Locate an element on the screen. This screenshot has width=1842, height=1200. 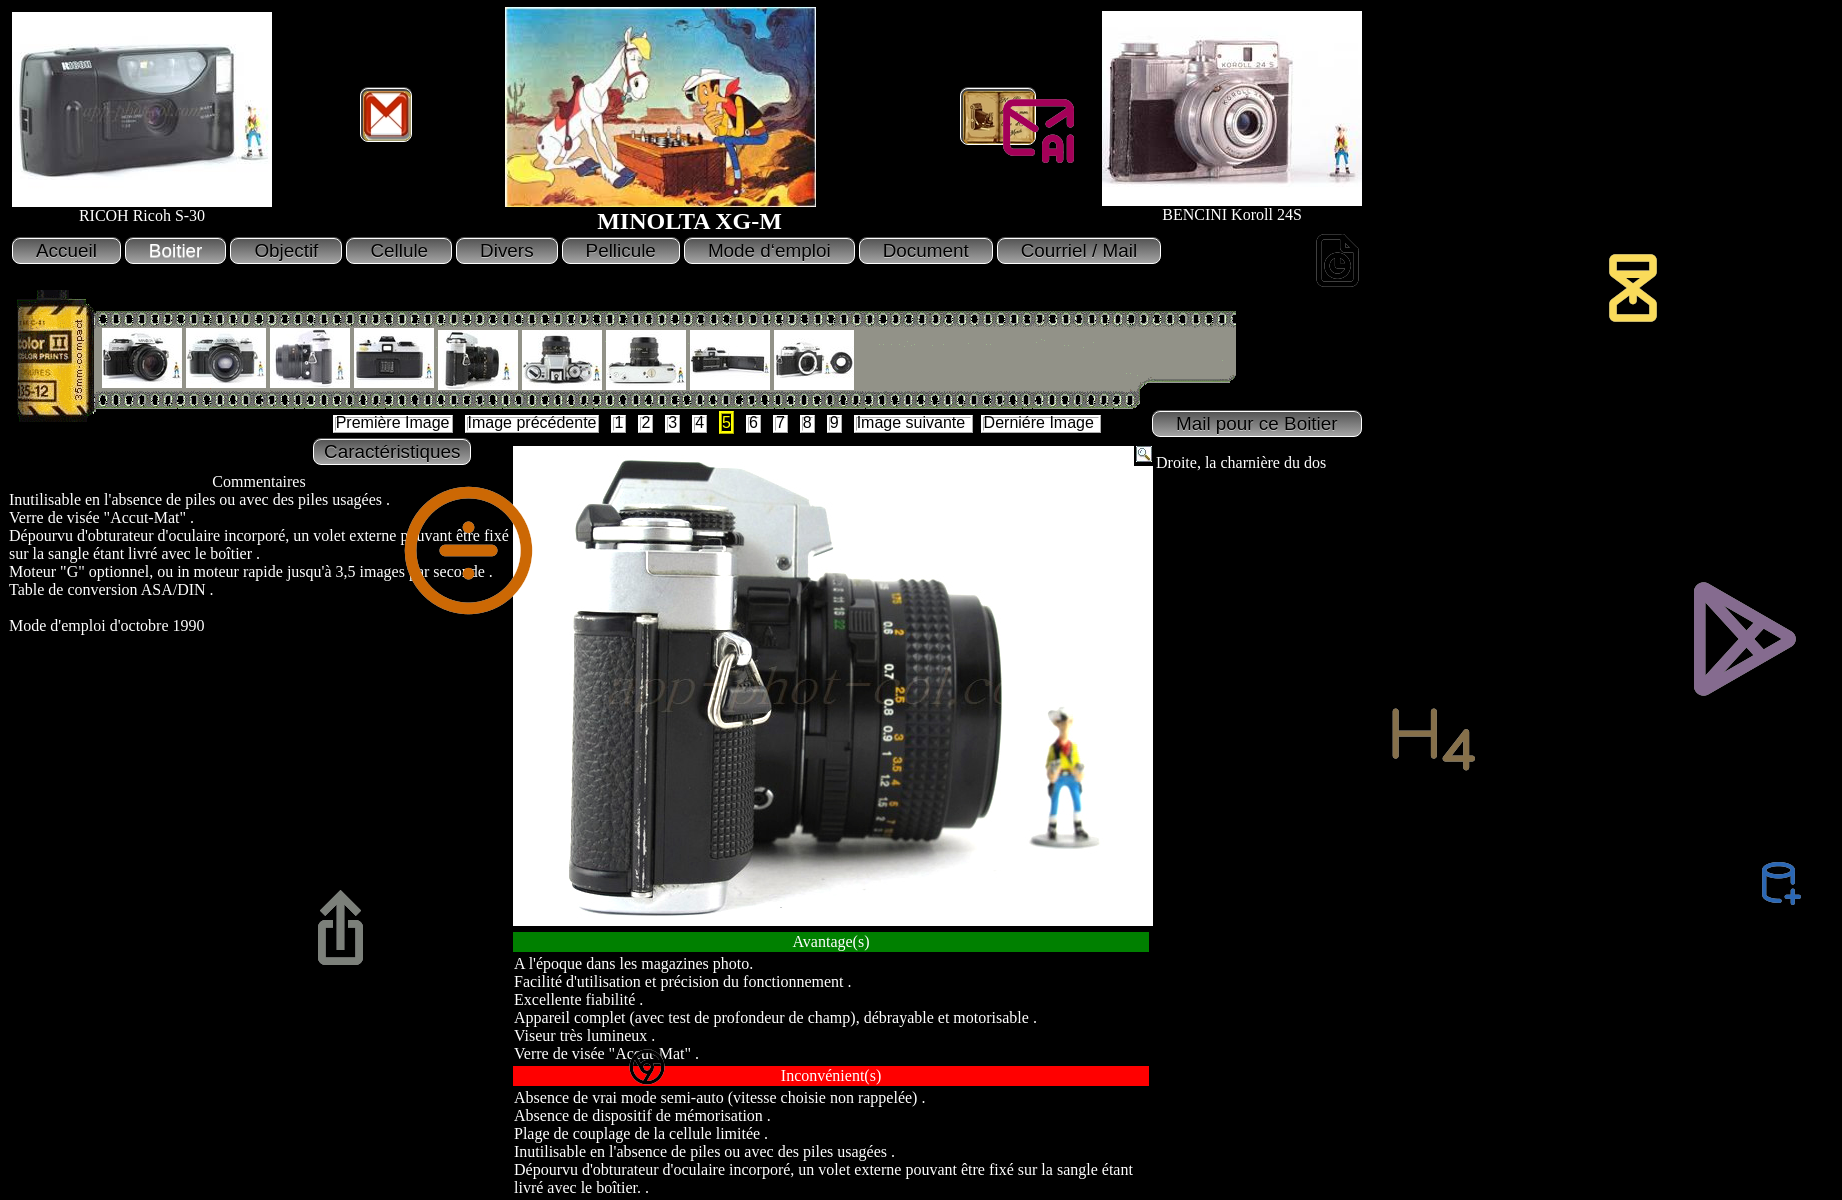
view file with chart or analytics data is located at coordinates (1337, 260).